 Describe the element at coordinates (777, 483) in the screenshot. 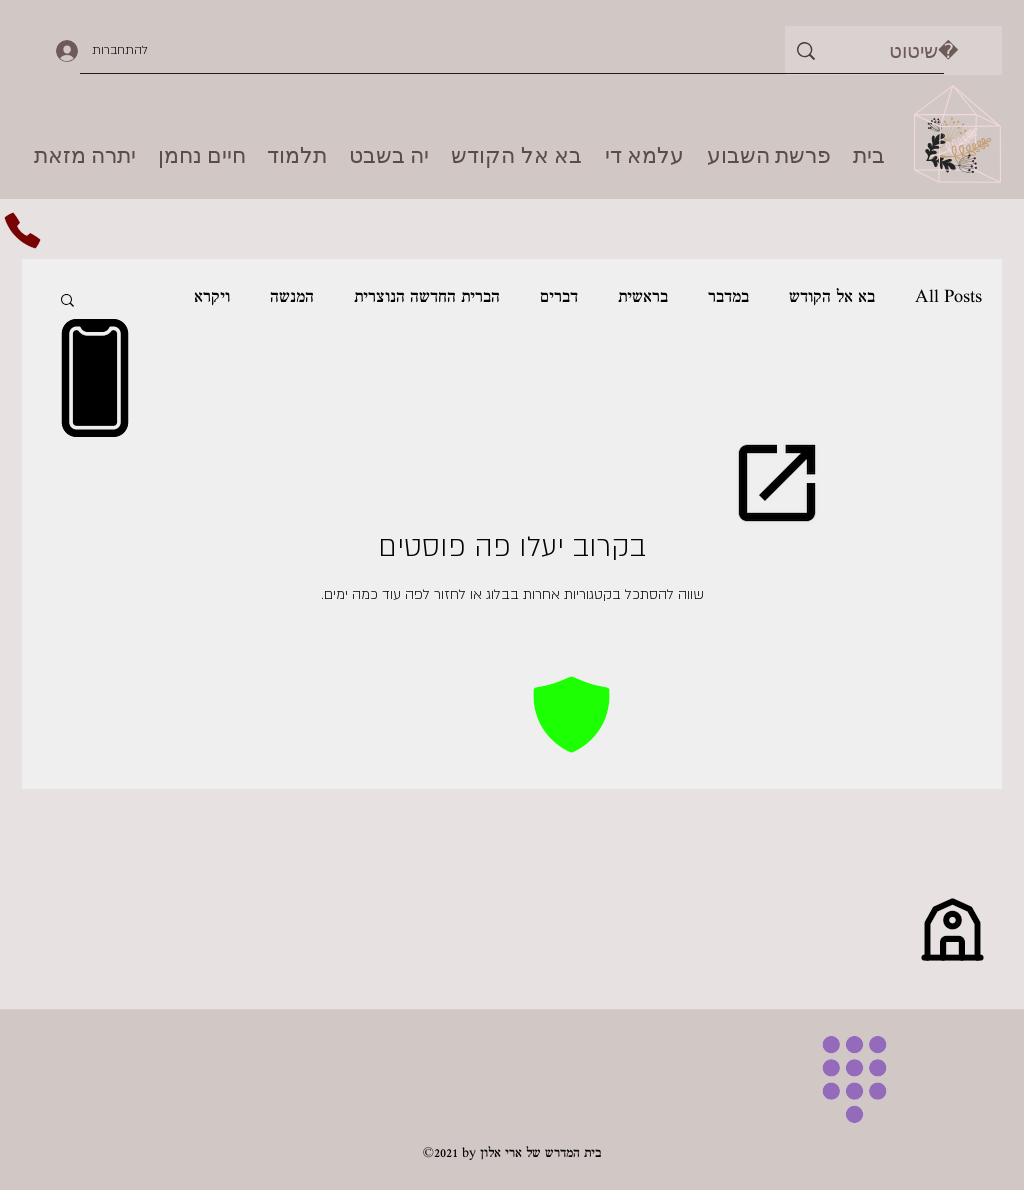

I see `open link in a new tab or window` at that location.